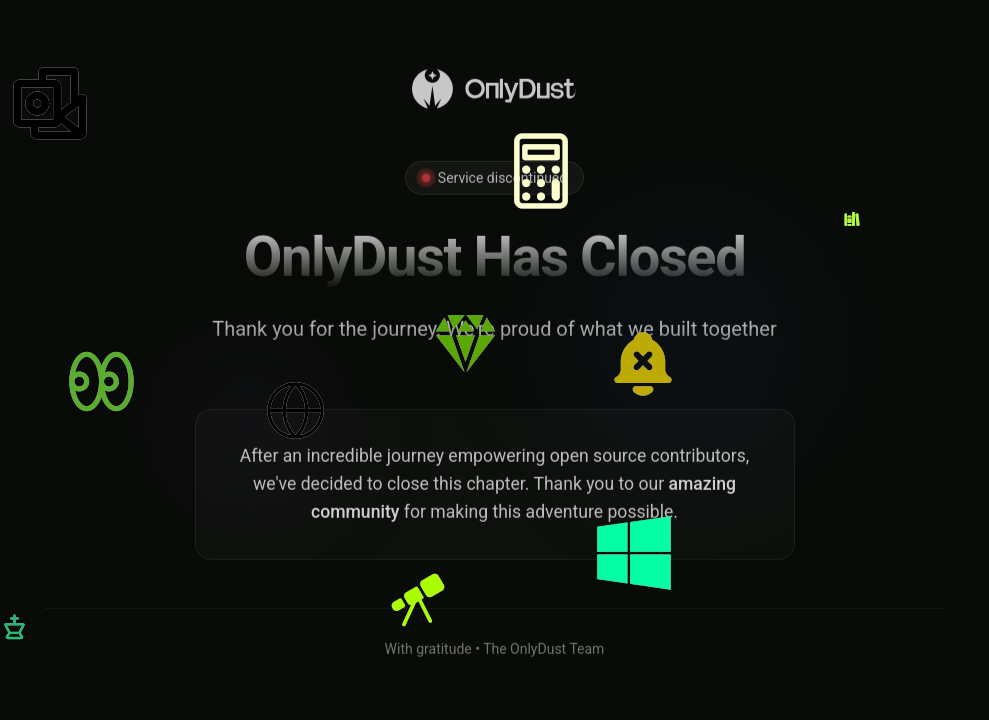 The width and height of the screenshot is (989, 720). I want to click on indicates someone is viewing or watching, so click(101, 381).